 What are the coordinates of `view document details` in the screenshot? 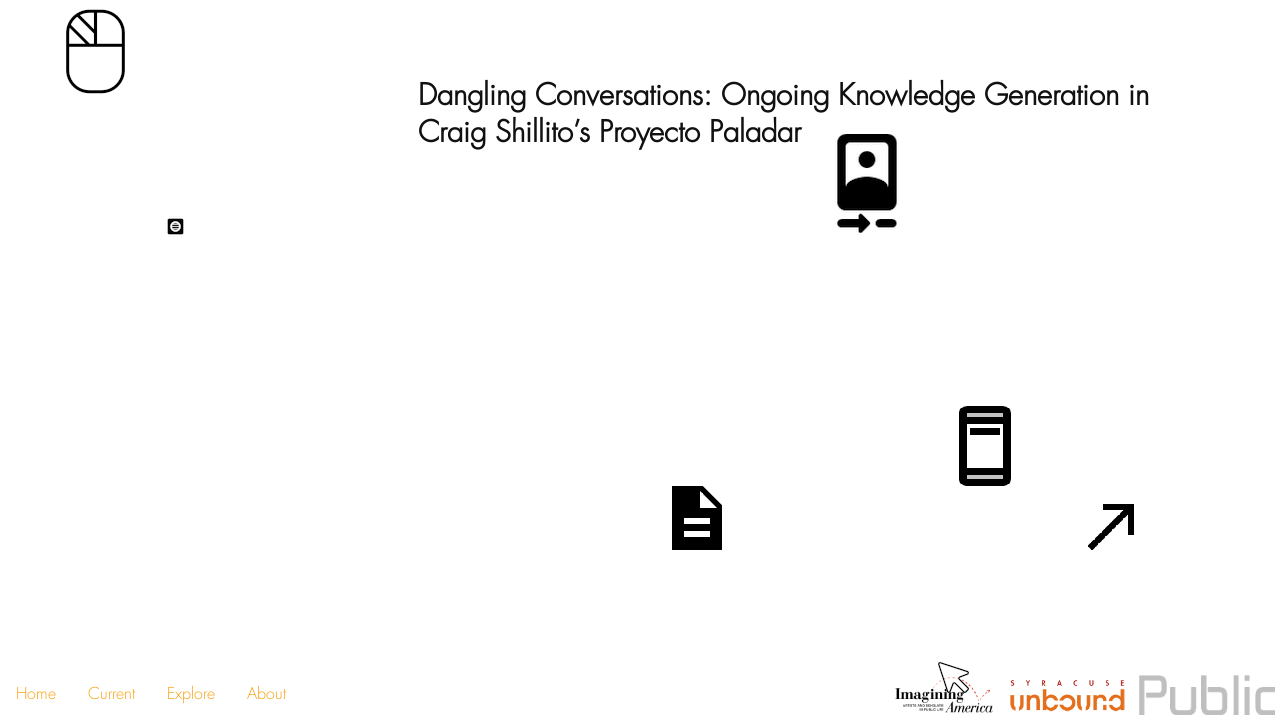 It's located at (697, 518).